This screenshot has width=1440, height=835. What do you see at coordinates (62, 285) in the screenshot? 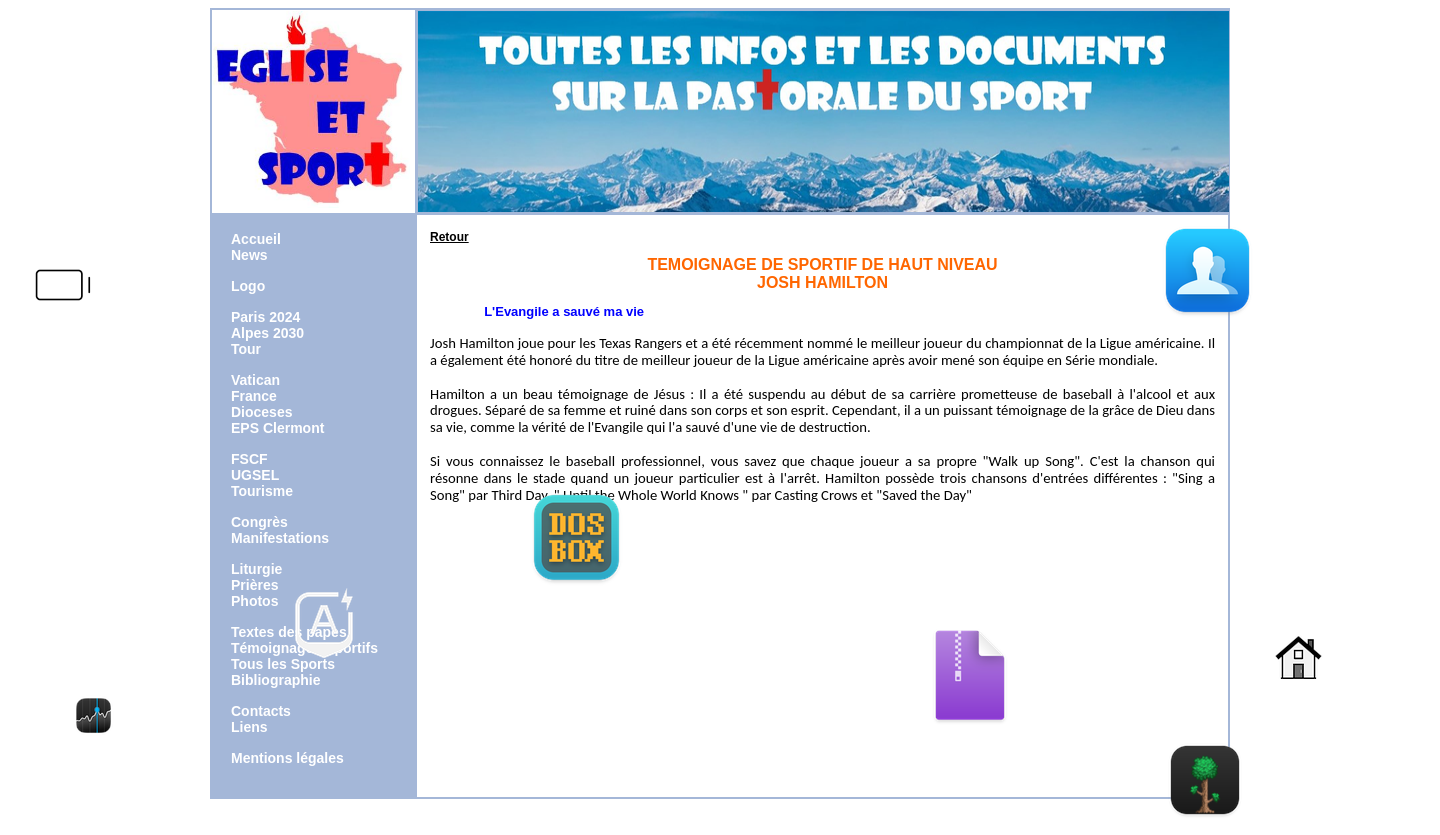
I see `indicates battery is empty or depleted` at bounding box center [62, 285].